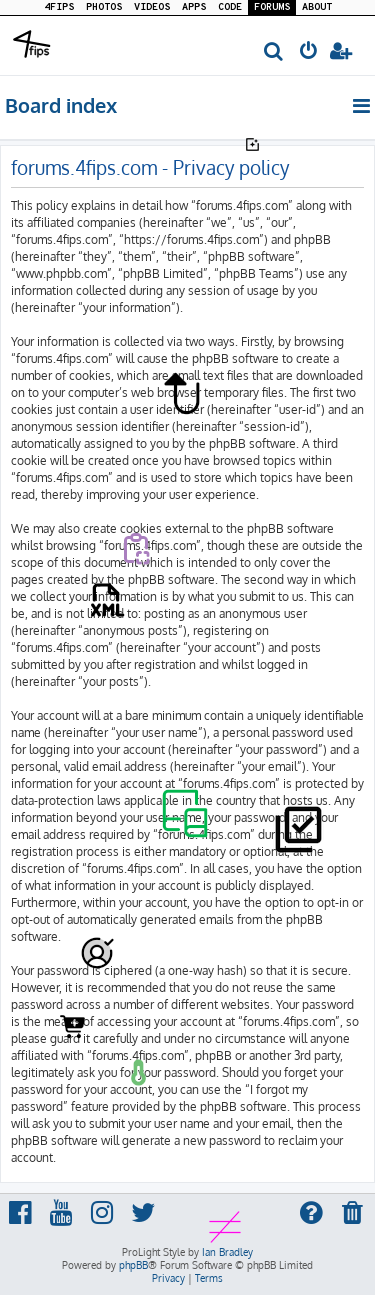 The height and width of the screenshot is (1295, 375). What do you see at coordinates (225, 1227) in the screenshot?
I see `indicates values are not equal or mismatched` at bounding box center [225, 1227].